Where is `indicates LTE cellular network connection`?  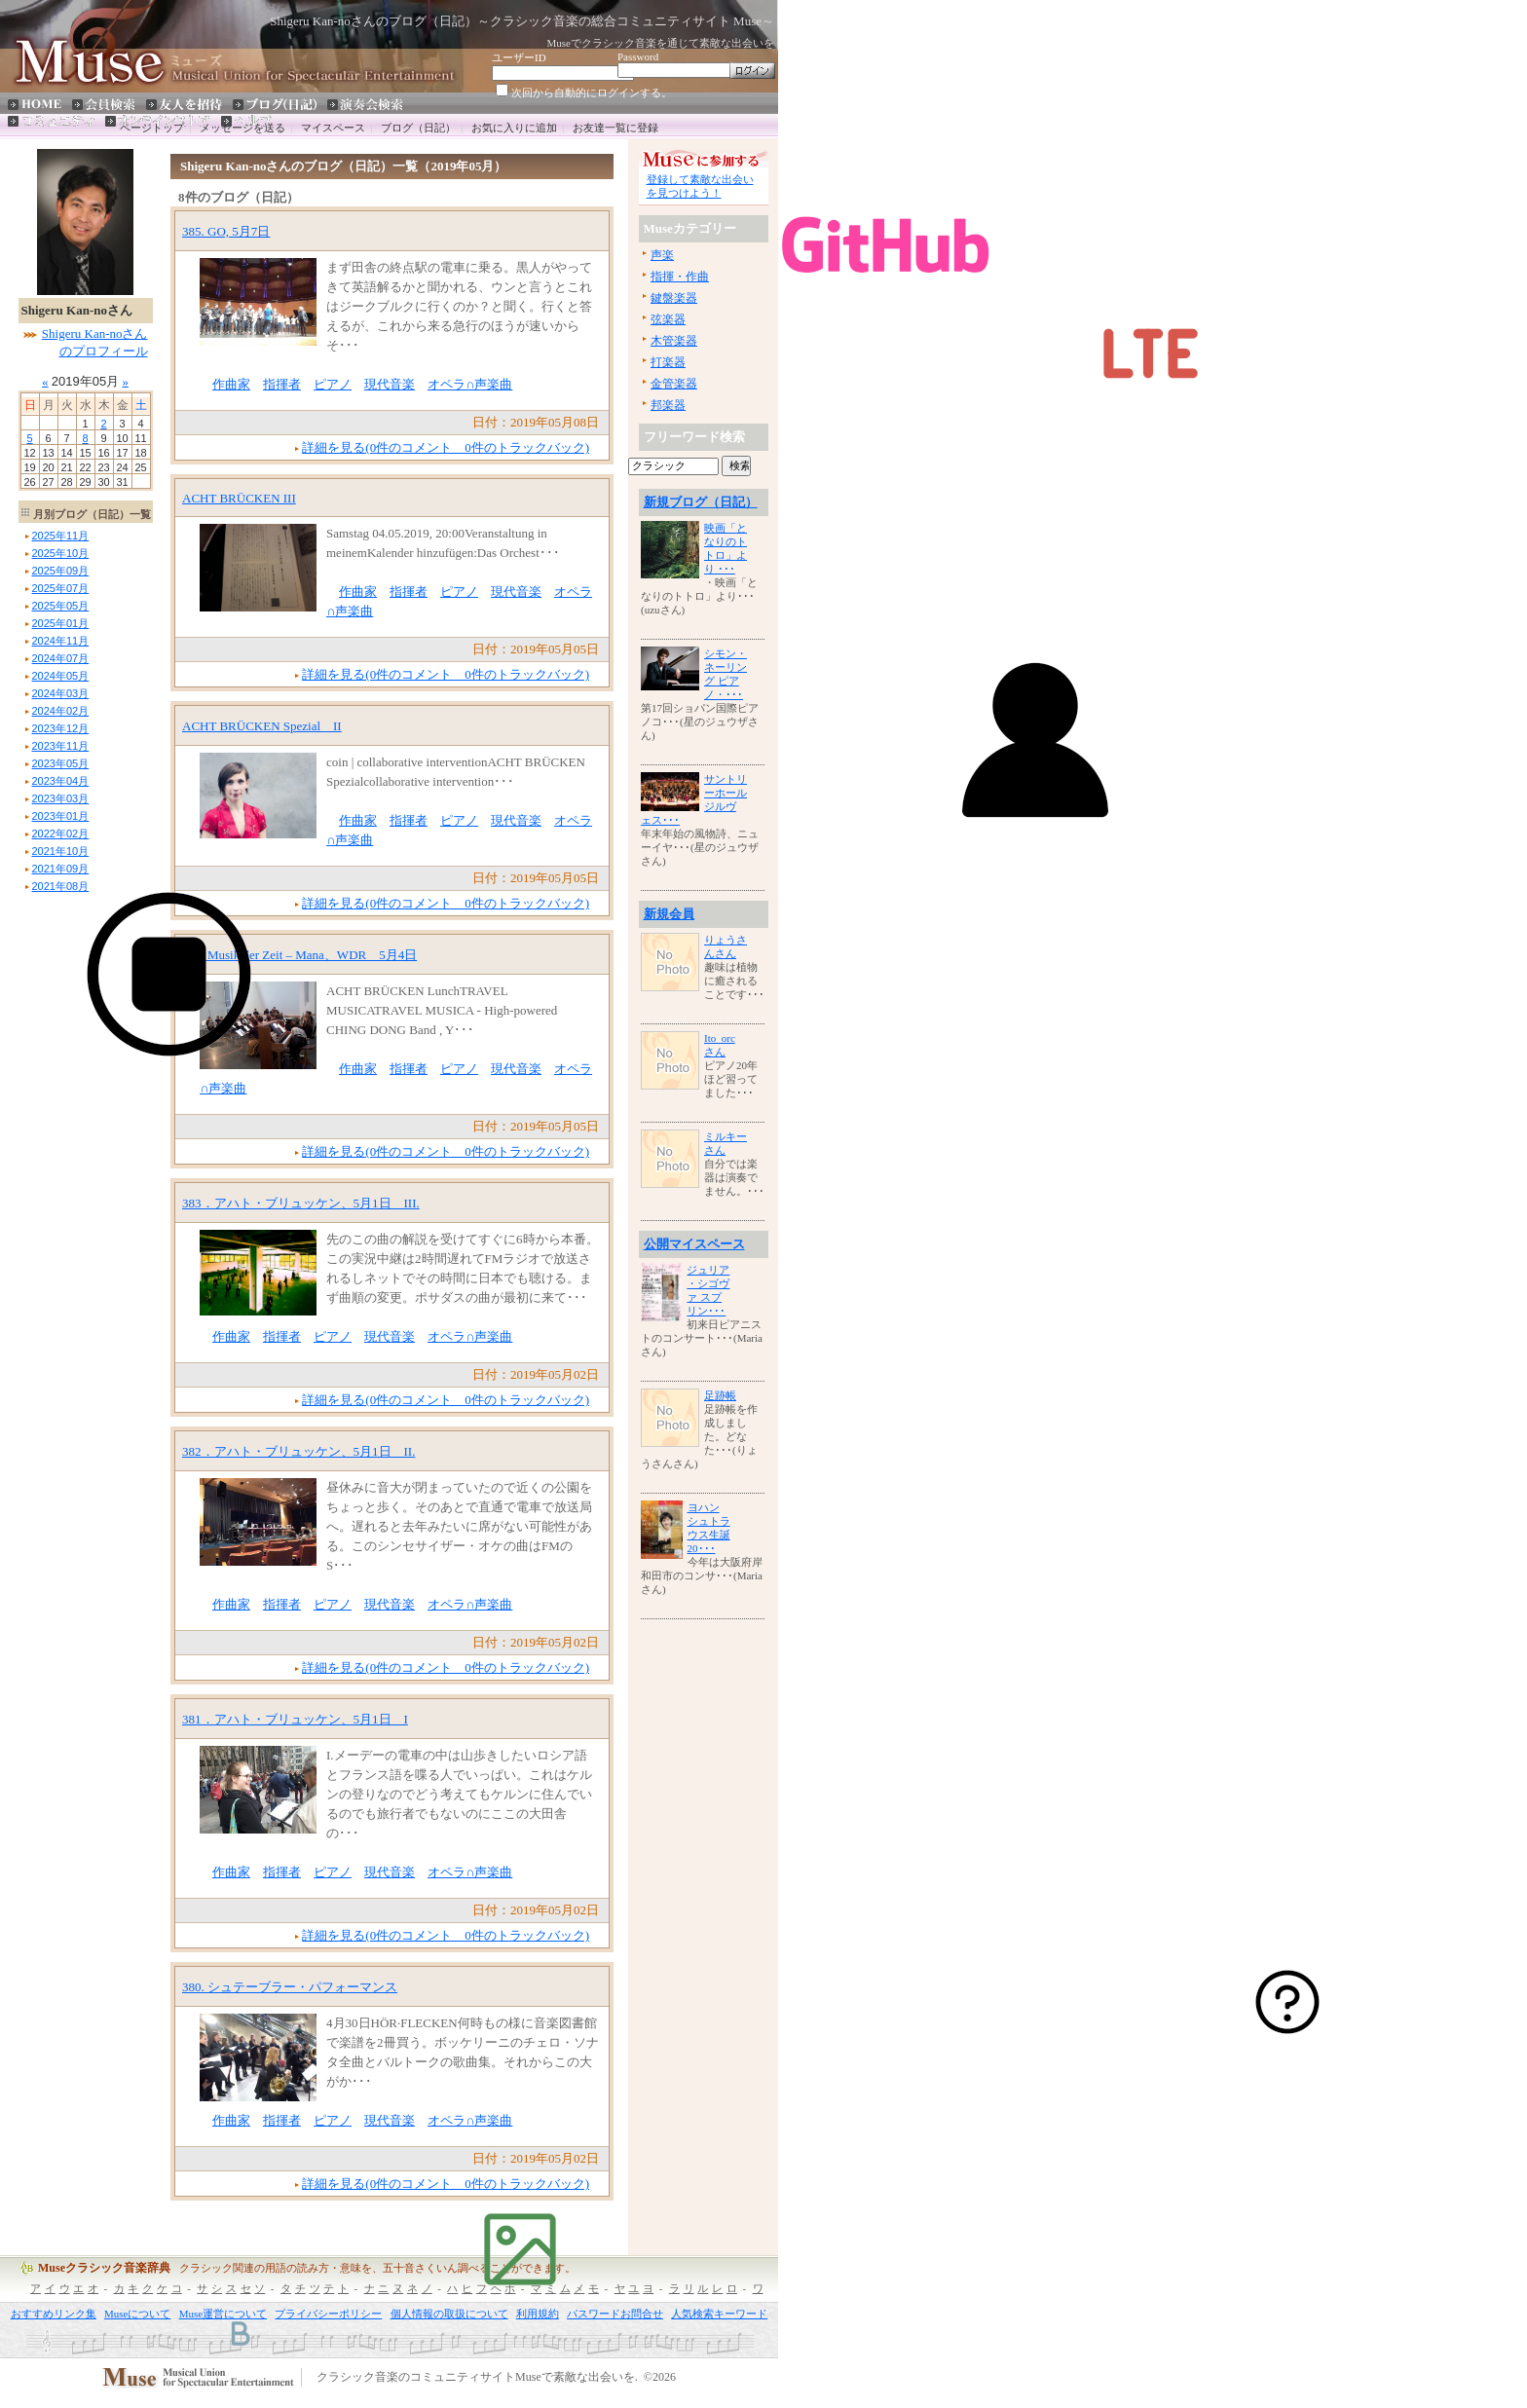 indicates LTE cellular network connection is located at coordinates (1148, 353).